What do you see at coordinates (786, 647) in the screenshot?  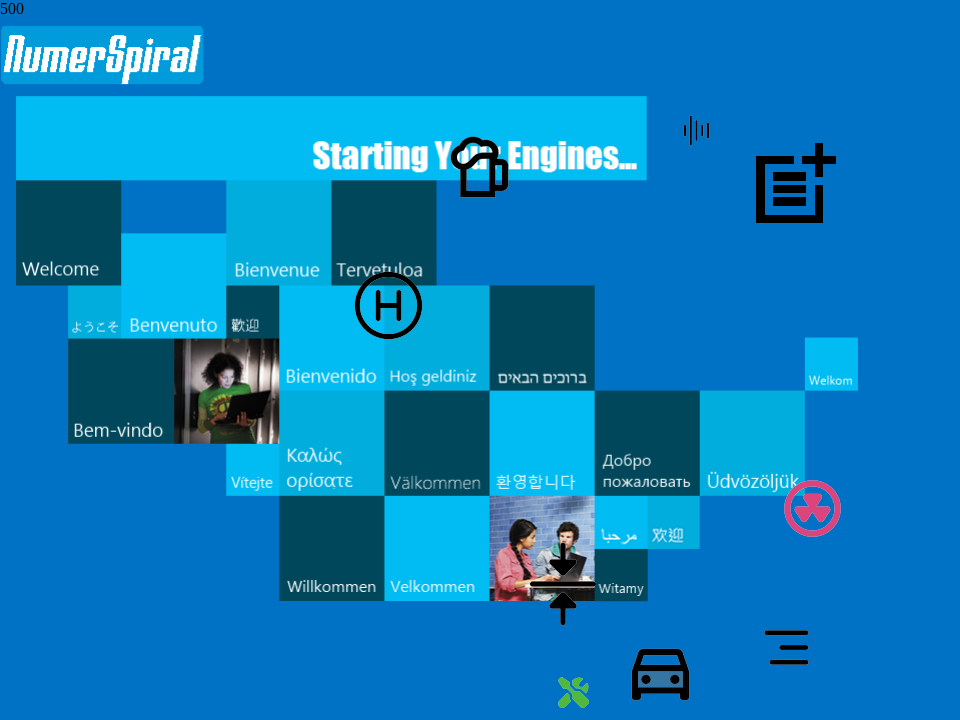 I see `align text to the right` at bounding box center [786, 647].